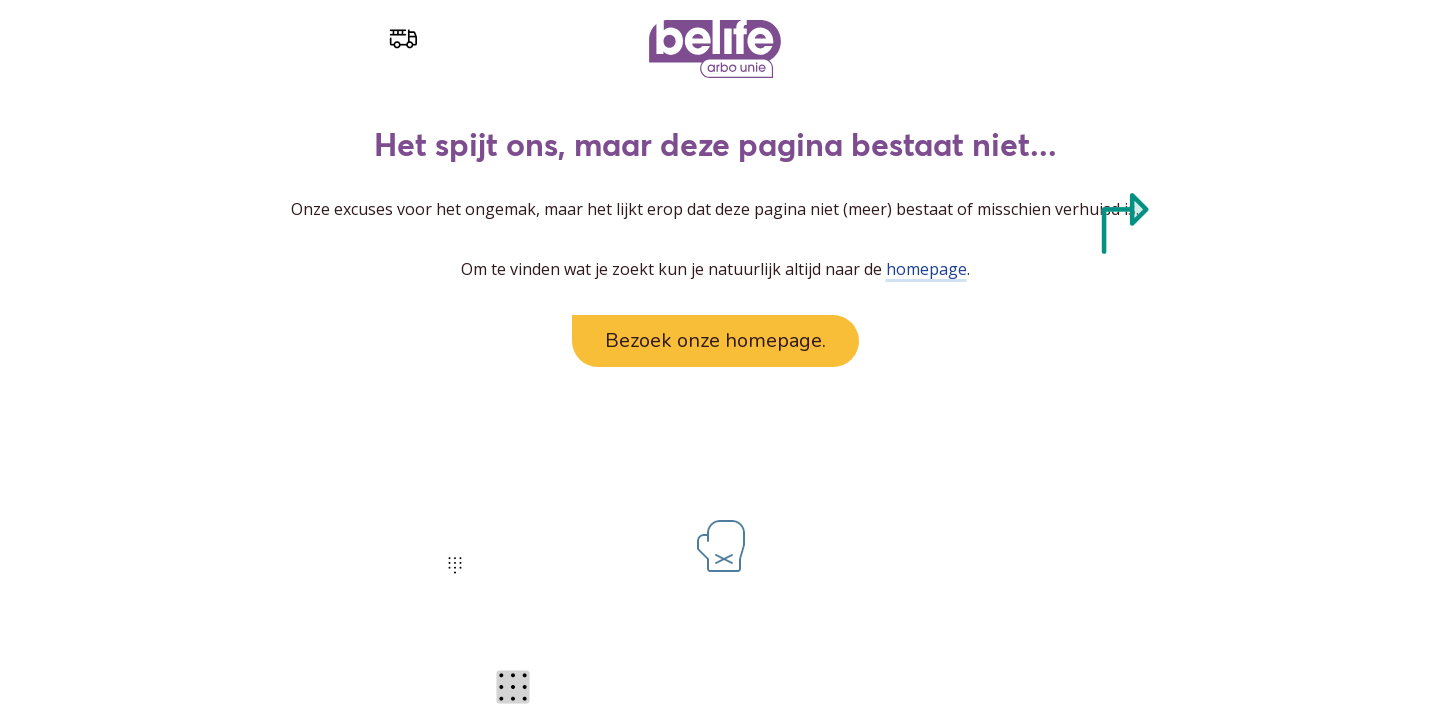 This screenshot has width=1430, height=720. I want to click on open app drawer or launcher, so click(513, 687).